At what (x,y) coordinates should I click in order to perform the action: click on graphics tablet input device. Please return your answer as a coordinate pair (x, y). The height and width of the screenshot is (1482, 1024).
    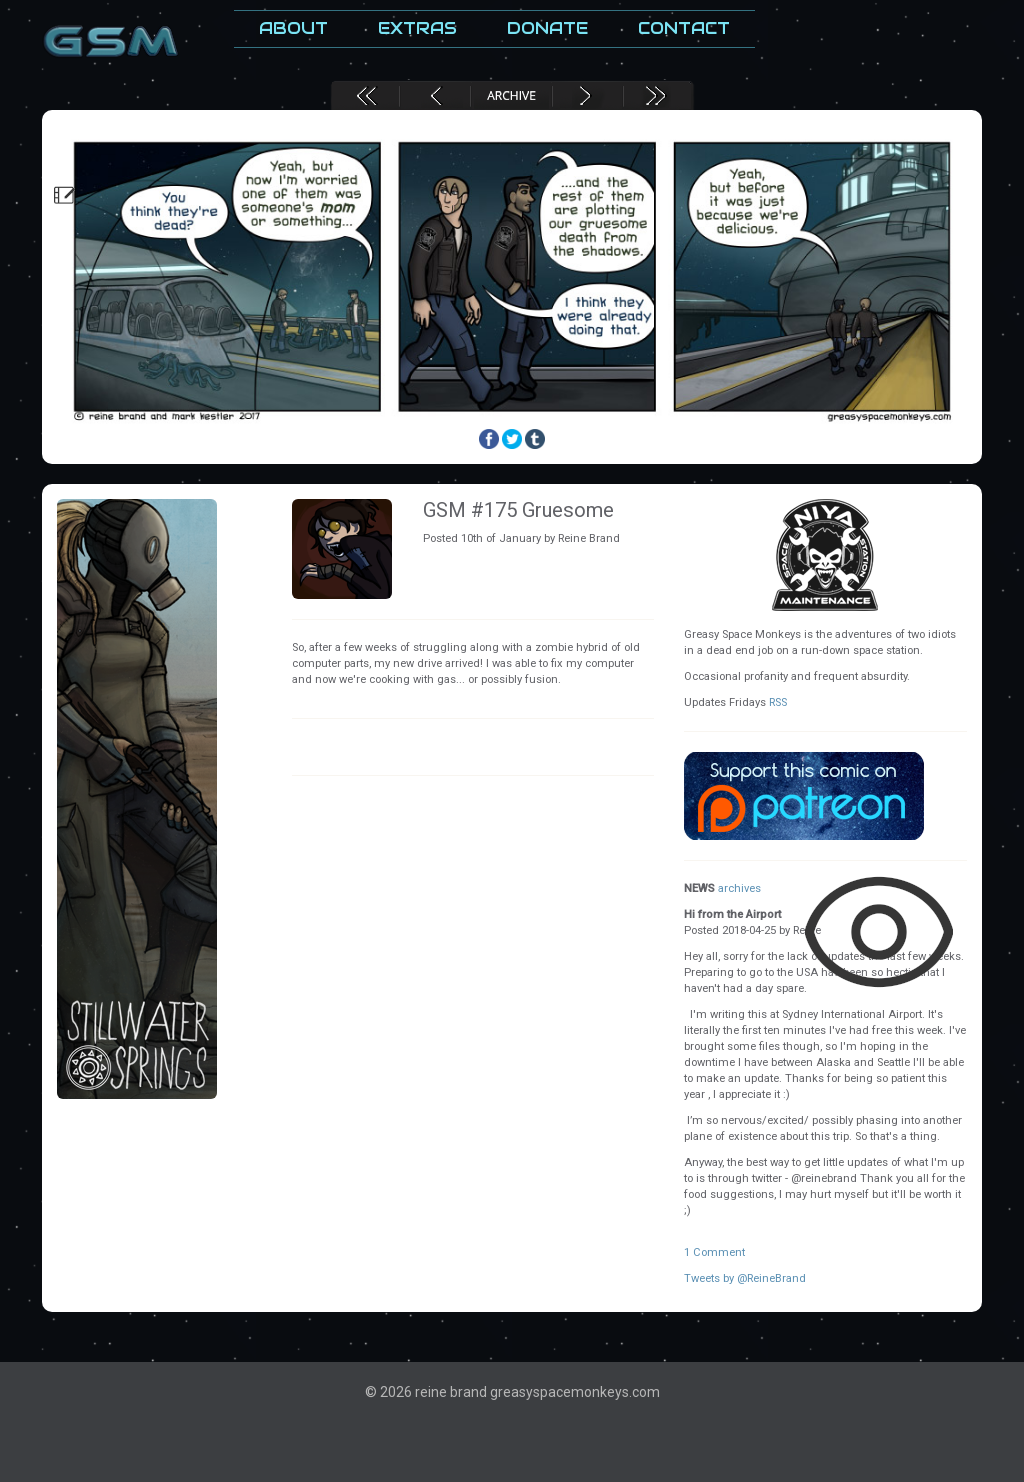
    Looking at the image, I should click on (64, 194).